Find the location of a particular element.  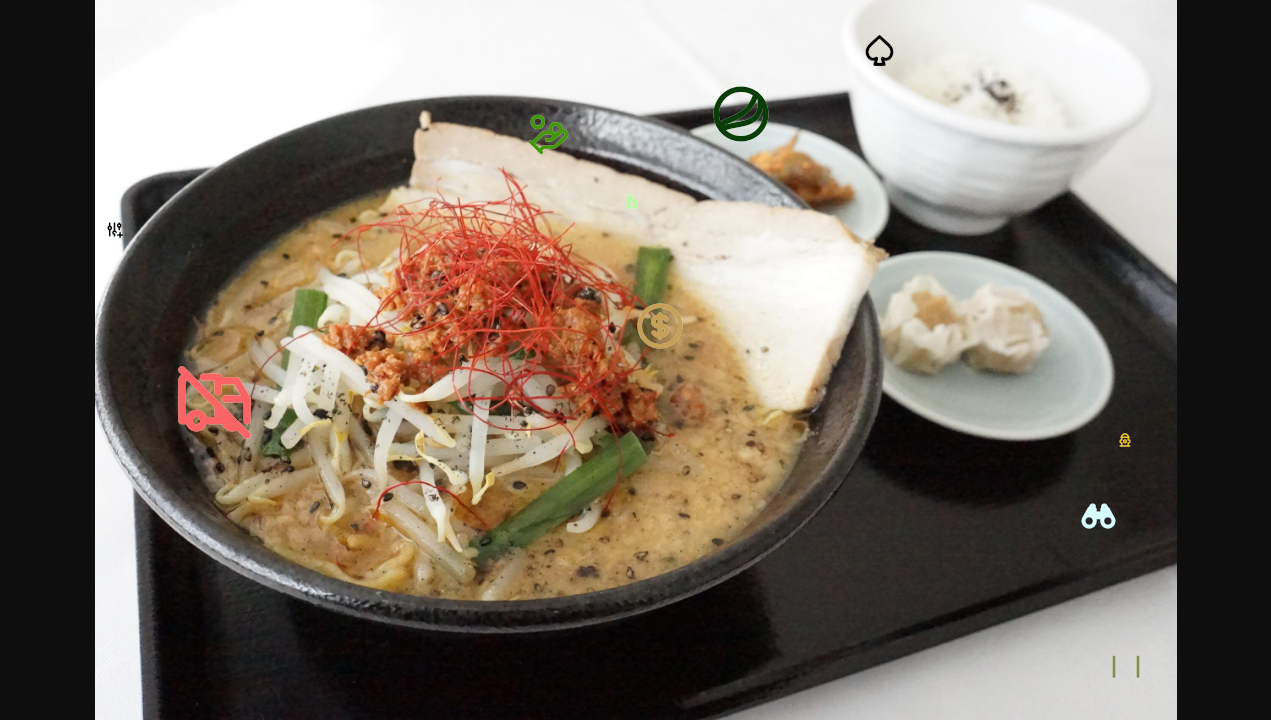

indicates fire safety equipment location is located at coordinates (1125, 440).